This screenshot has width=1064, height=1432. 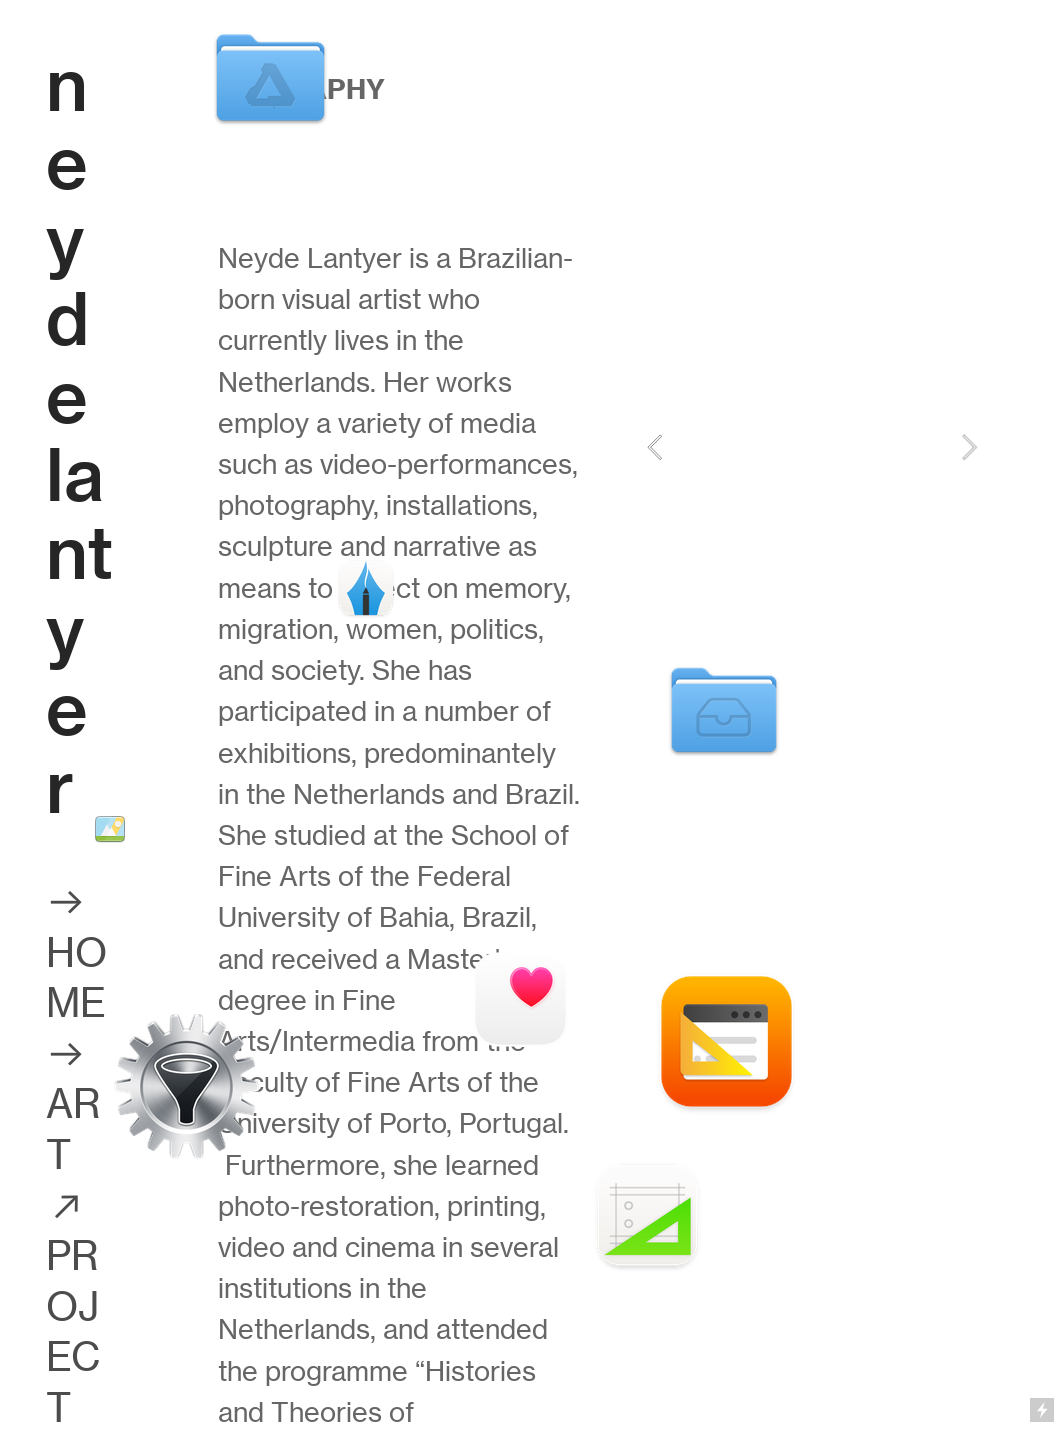 I want to click on open office documents folder, so click(x=724, y=710).